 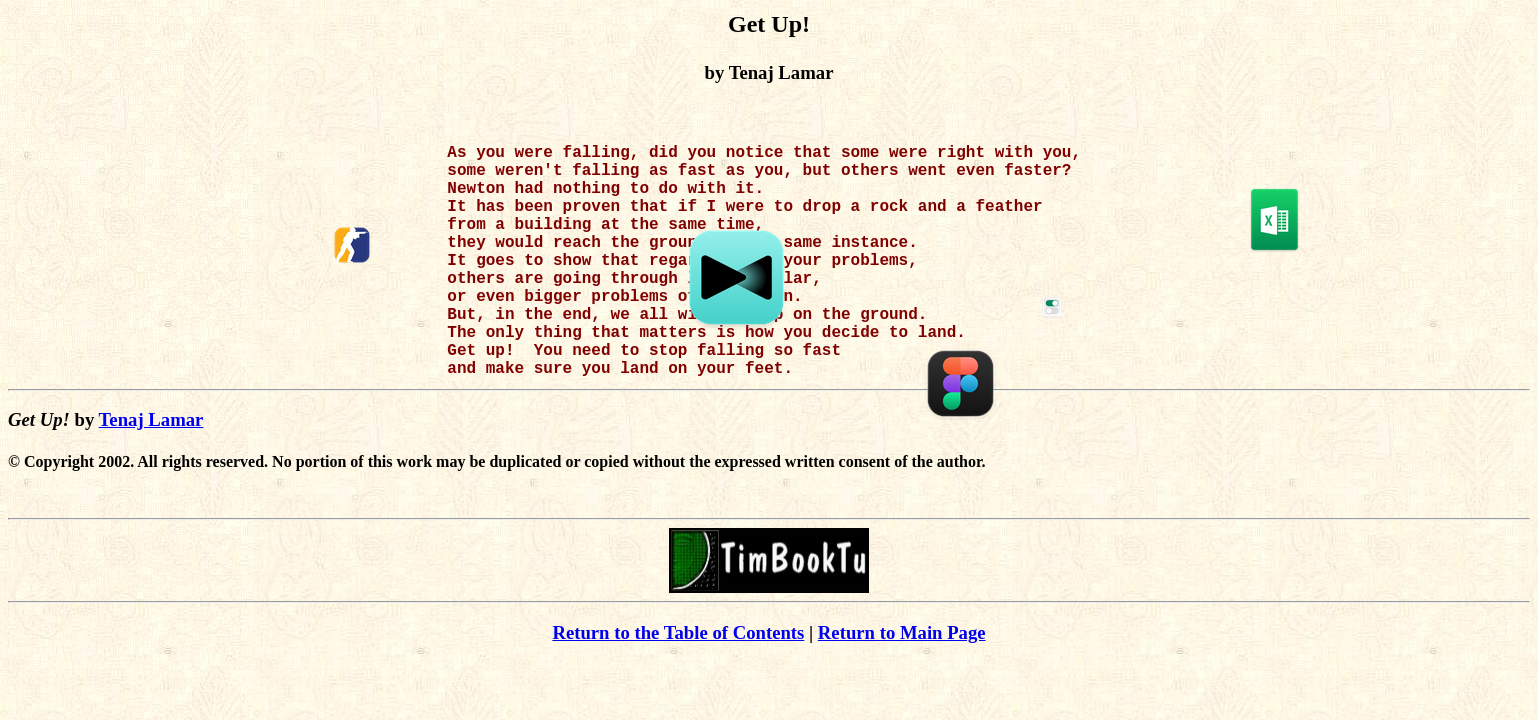 I want to click on open gitbutler version control app, so click(x=736, y=277).